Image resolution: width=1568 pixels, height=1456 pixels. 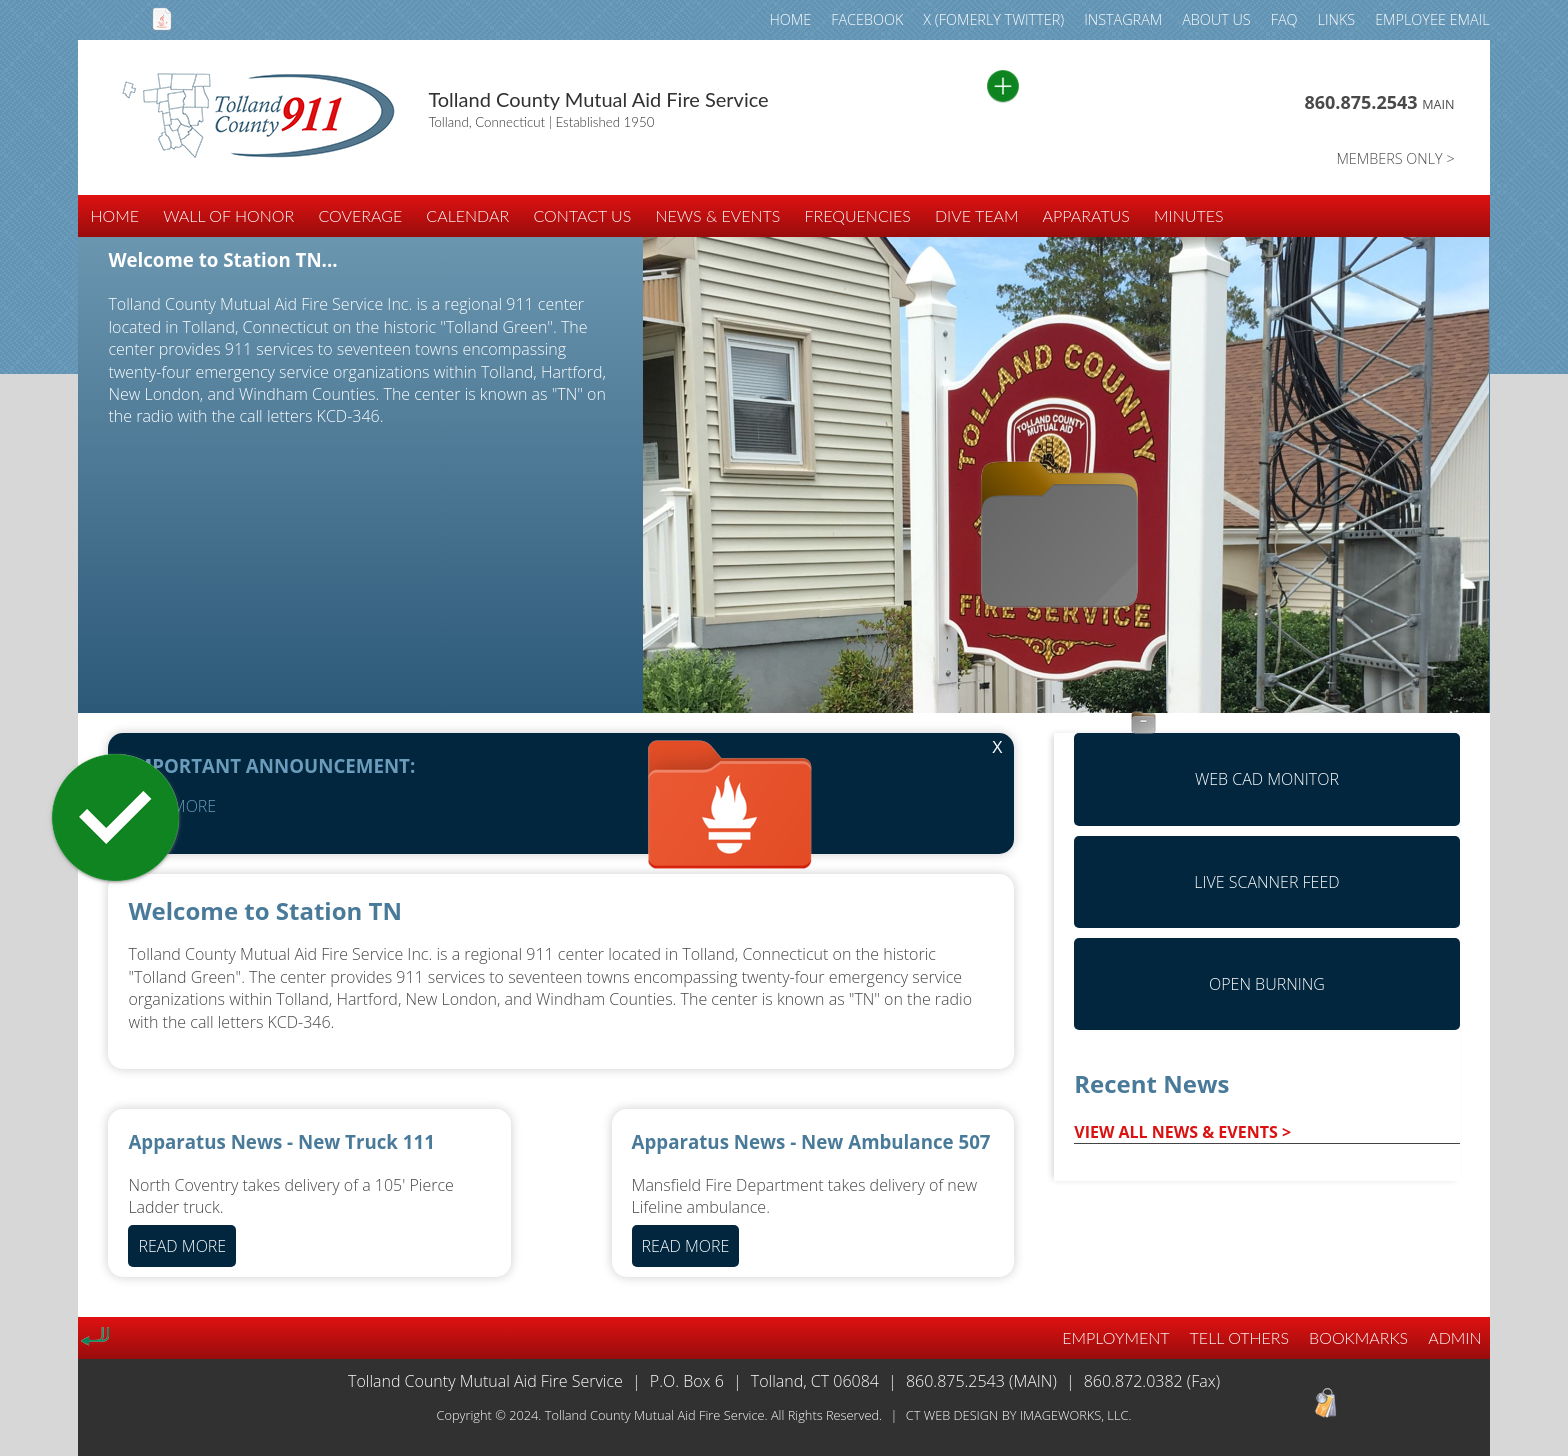 What do you see at coordinates (1059, 534) in the screenshot?
I see `open folder to view contents` at bounding box center [1059, 534].